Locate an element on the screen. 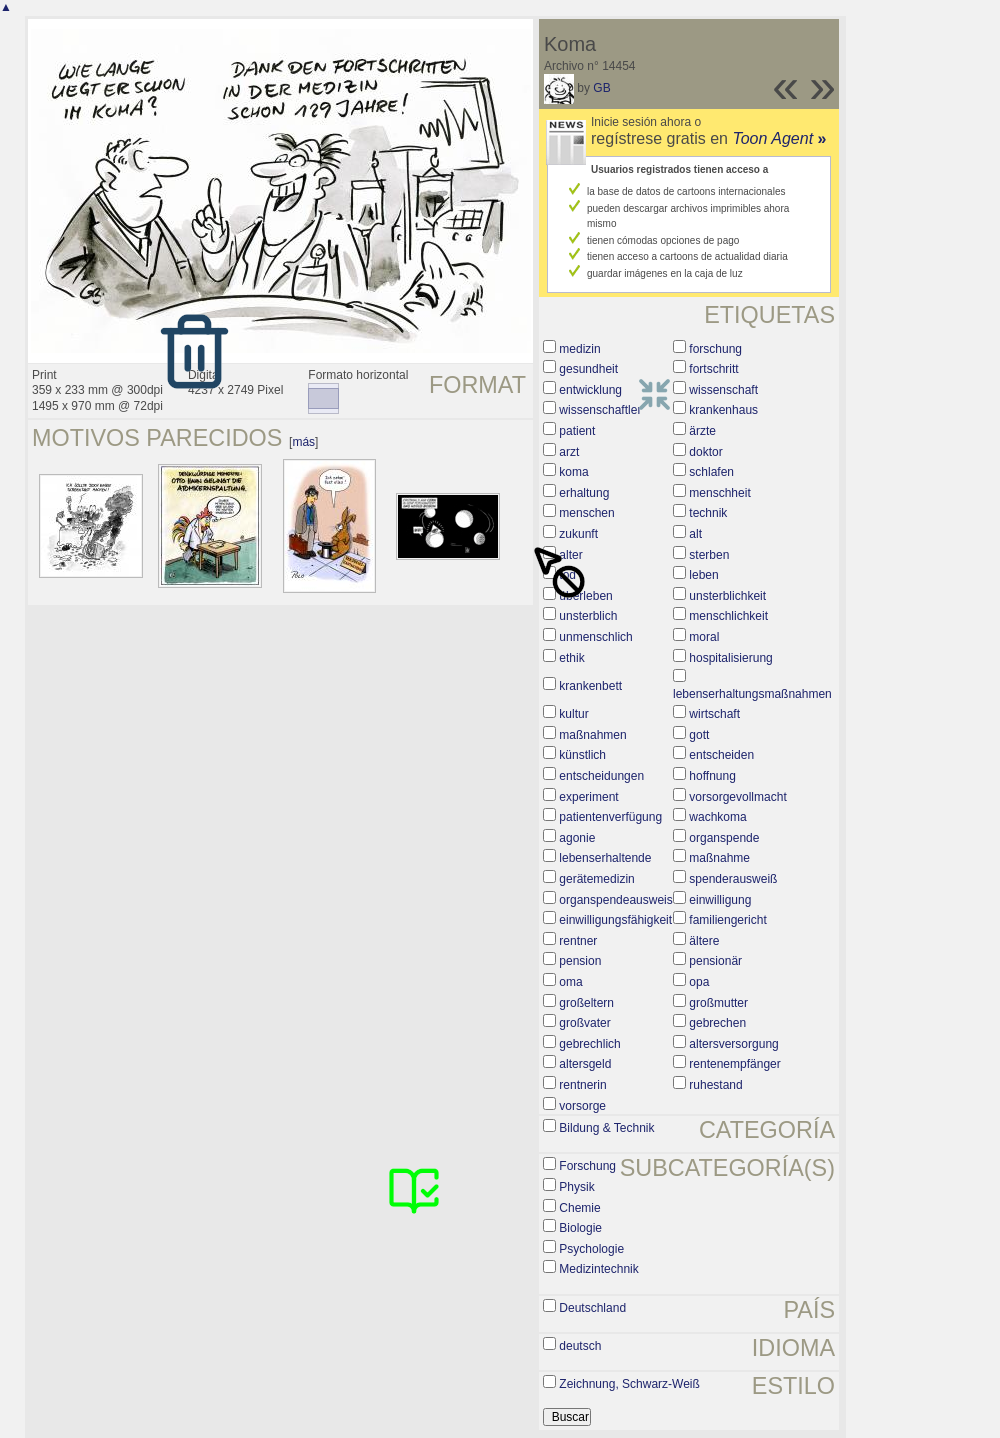 Image resolution: width=1000 pixels, height=1438 pixels. exit fullscreen mode is located at coordinates (654, 394).